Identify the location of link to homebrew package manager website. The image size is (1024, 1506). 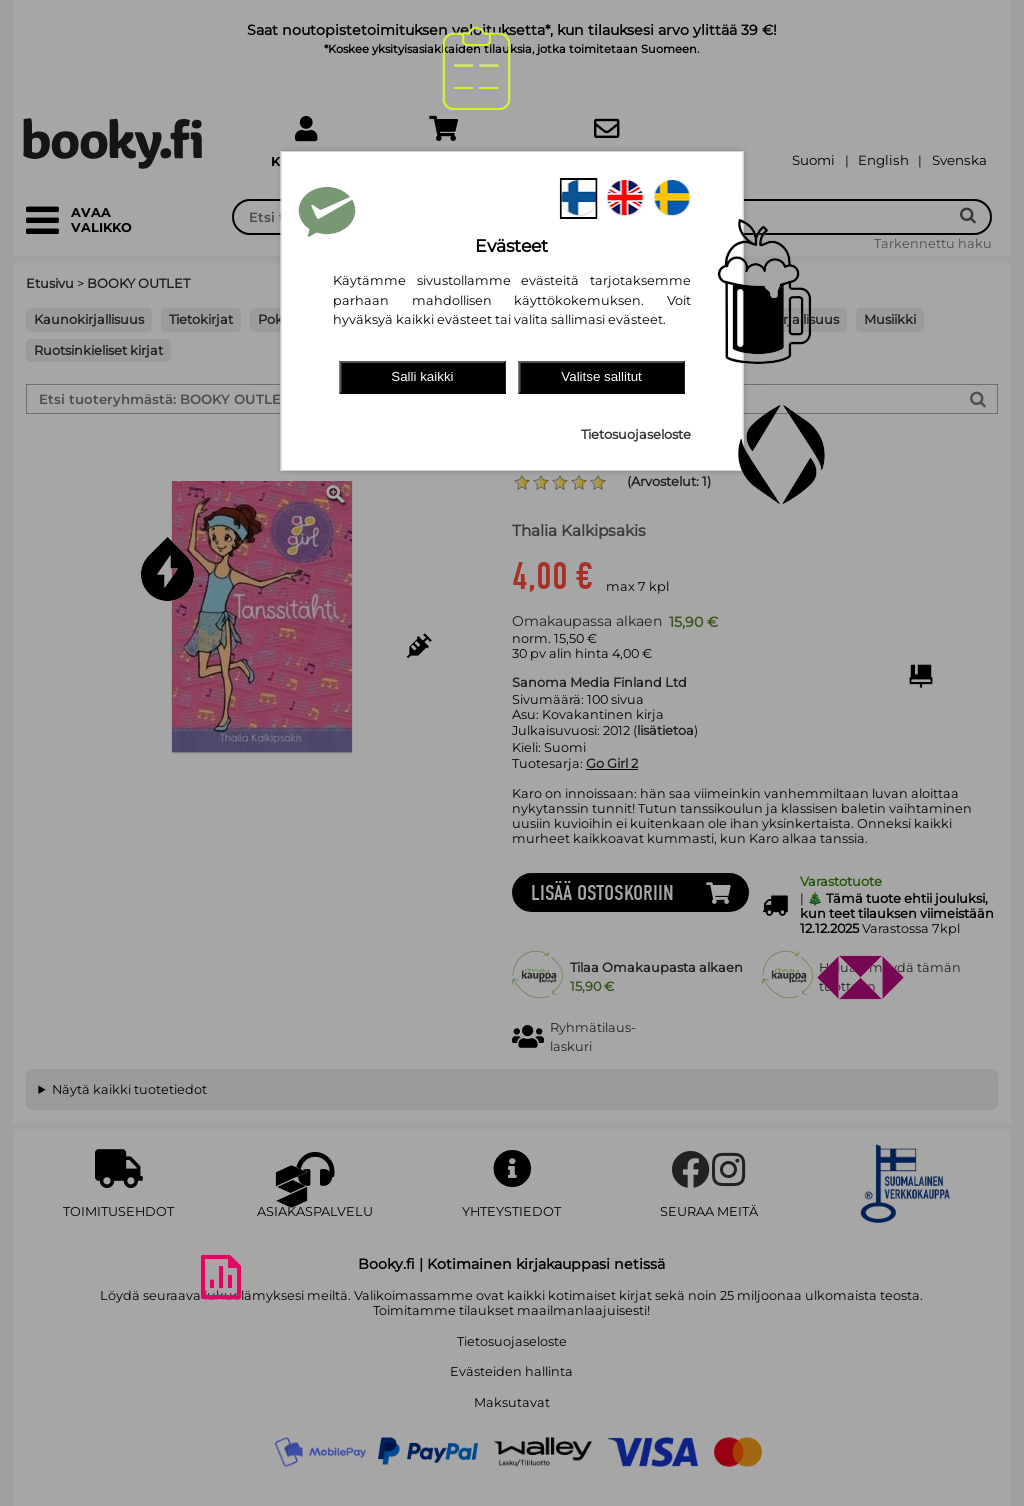
(764, 291).